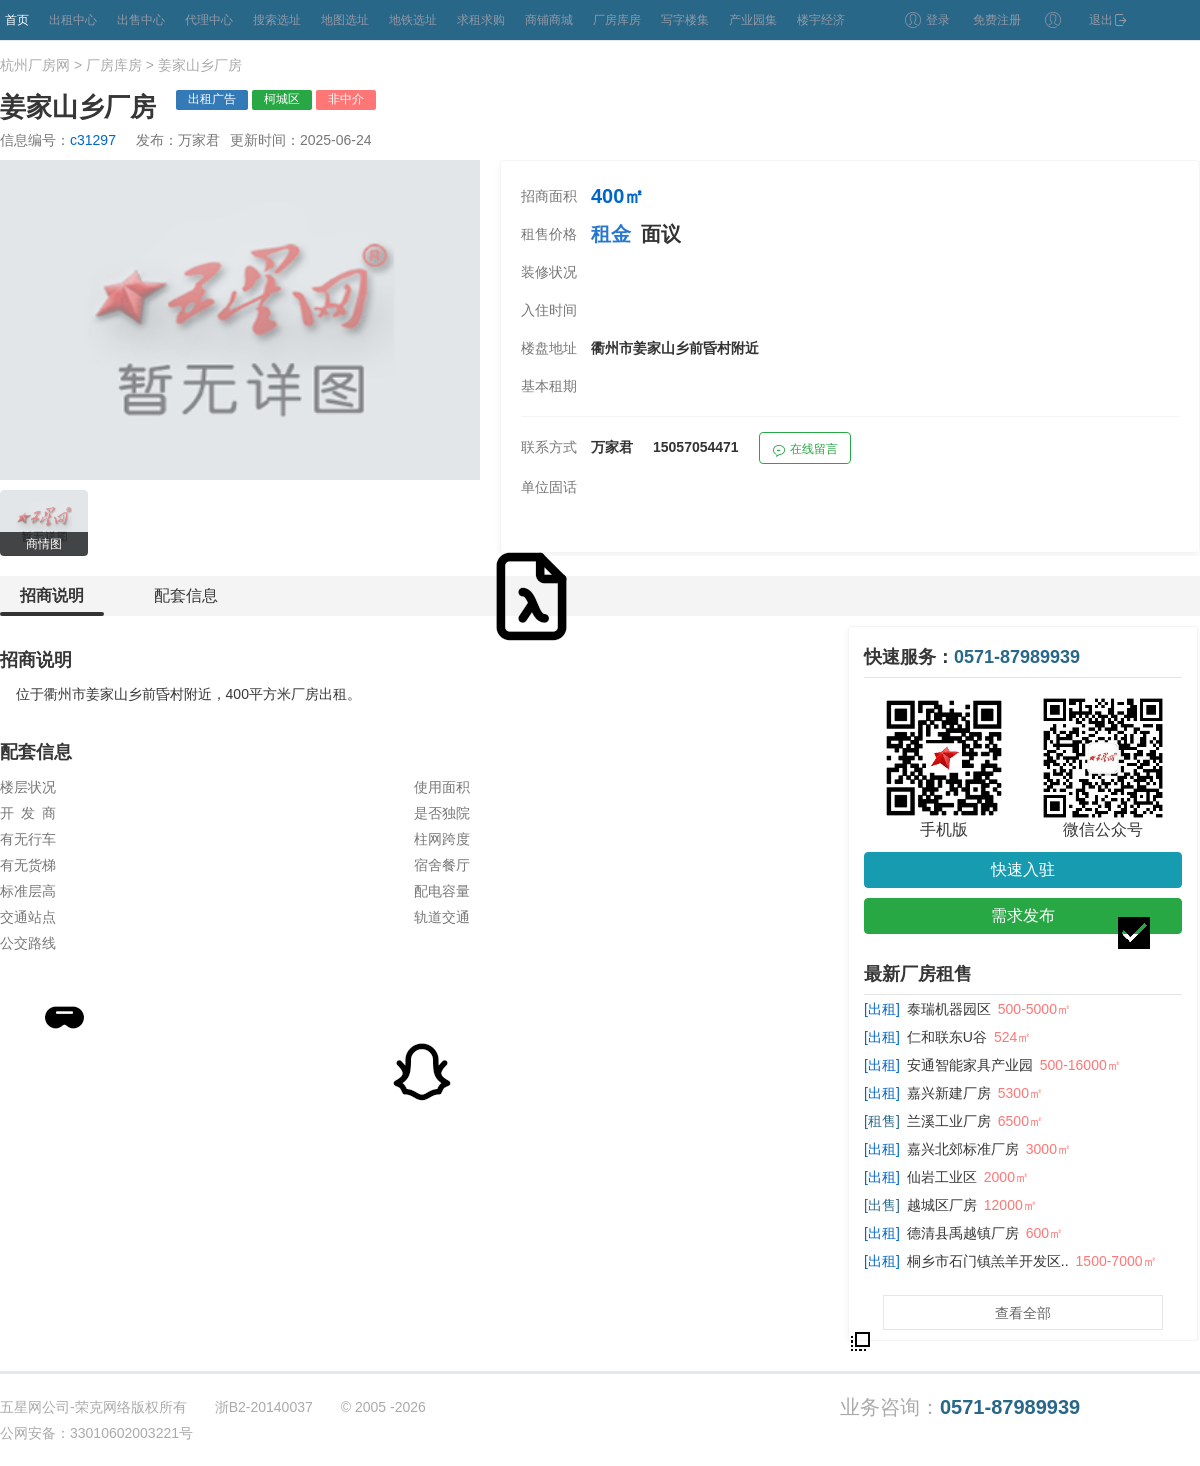  Describe the element at coordinates (1134, 933) in the screenshot. I see `confirm or select an option` at that location.